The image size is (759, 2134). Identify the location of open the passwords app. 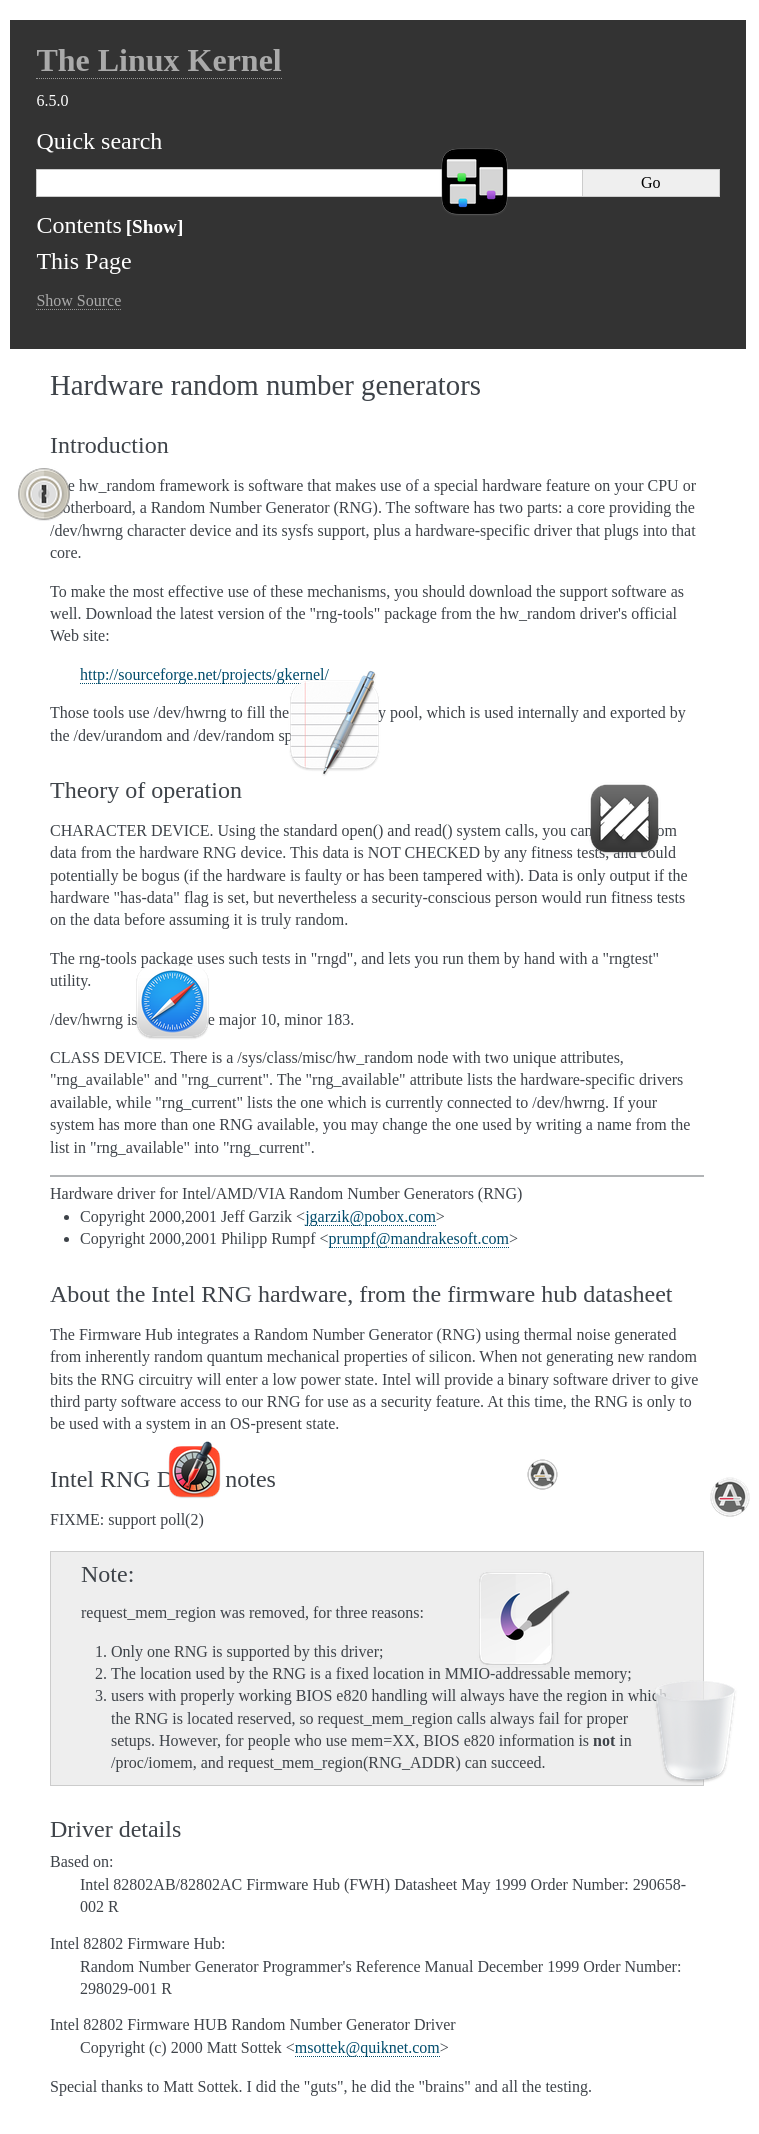
(44, 494).